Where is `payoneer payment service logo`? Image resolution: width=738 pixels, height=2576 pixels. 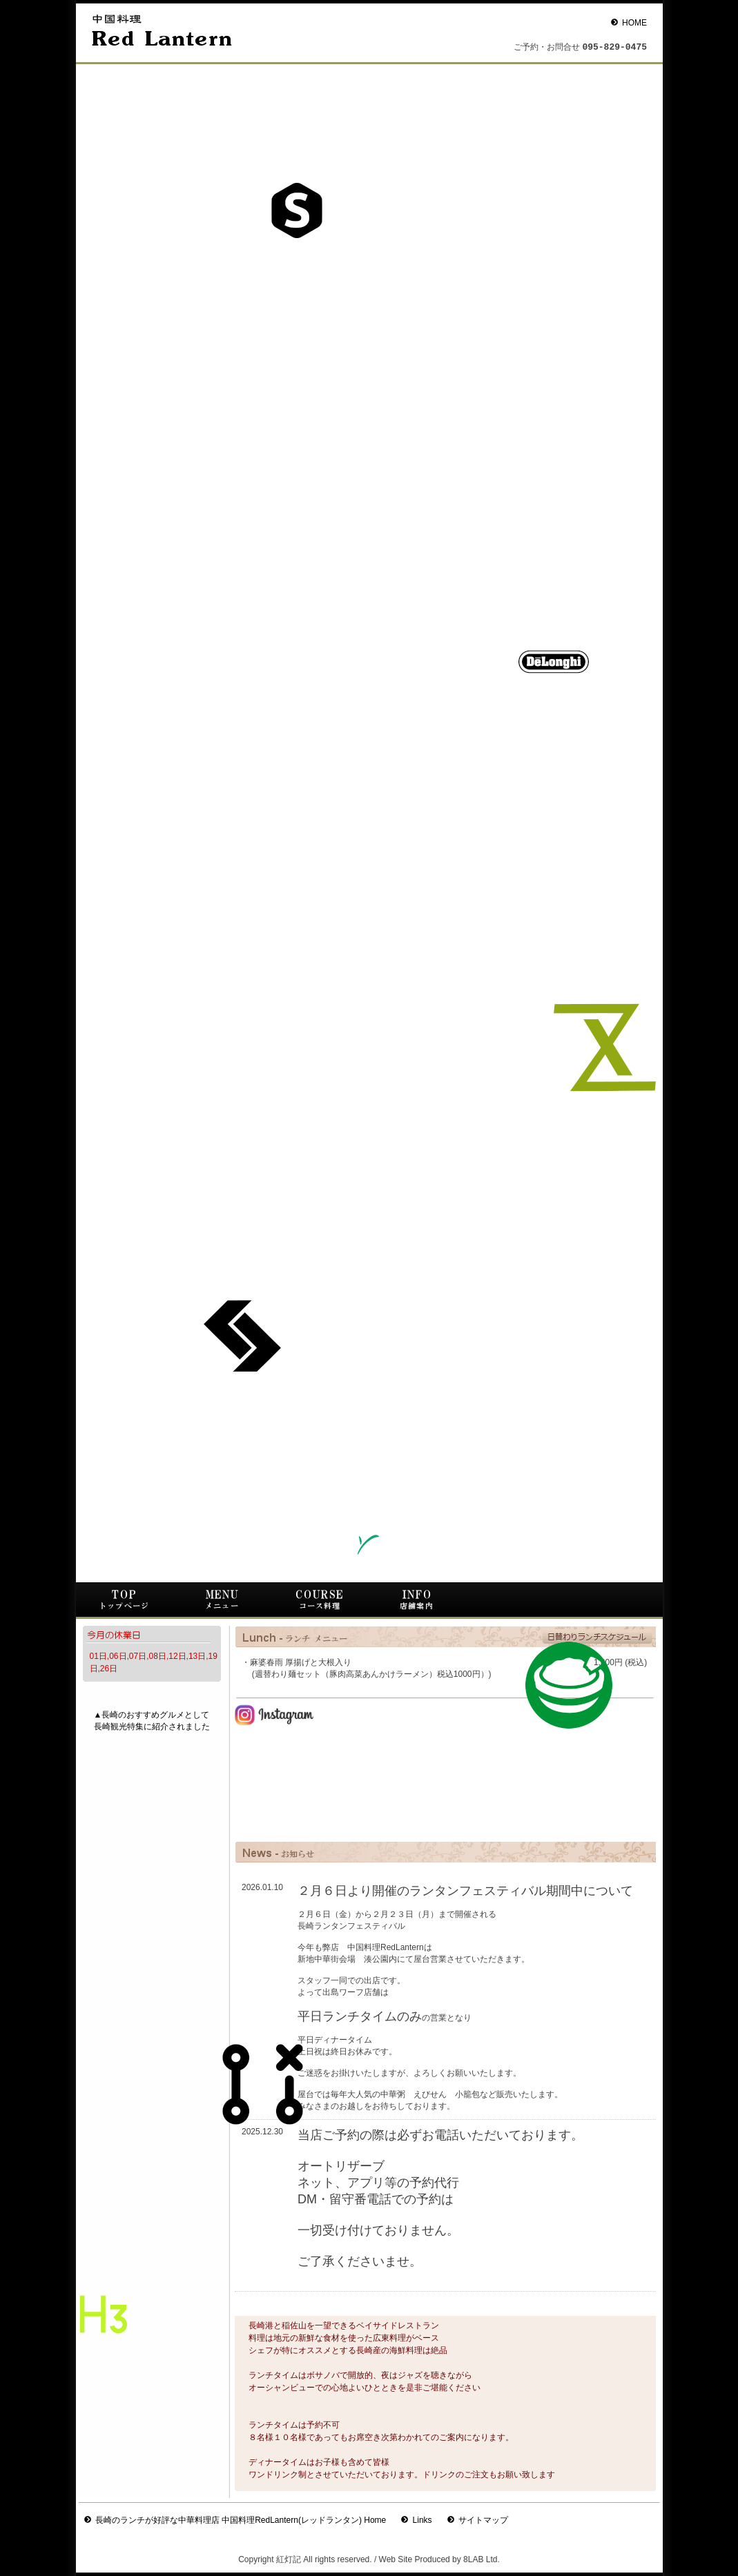 payoneer payment service logo is located at coordinates (368, 1544).